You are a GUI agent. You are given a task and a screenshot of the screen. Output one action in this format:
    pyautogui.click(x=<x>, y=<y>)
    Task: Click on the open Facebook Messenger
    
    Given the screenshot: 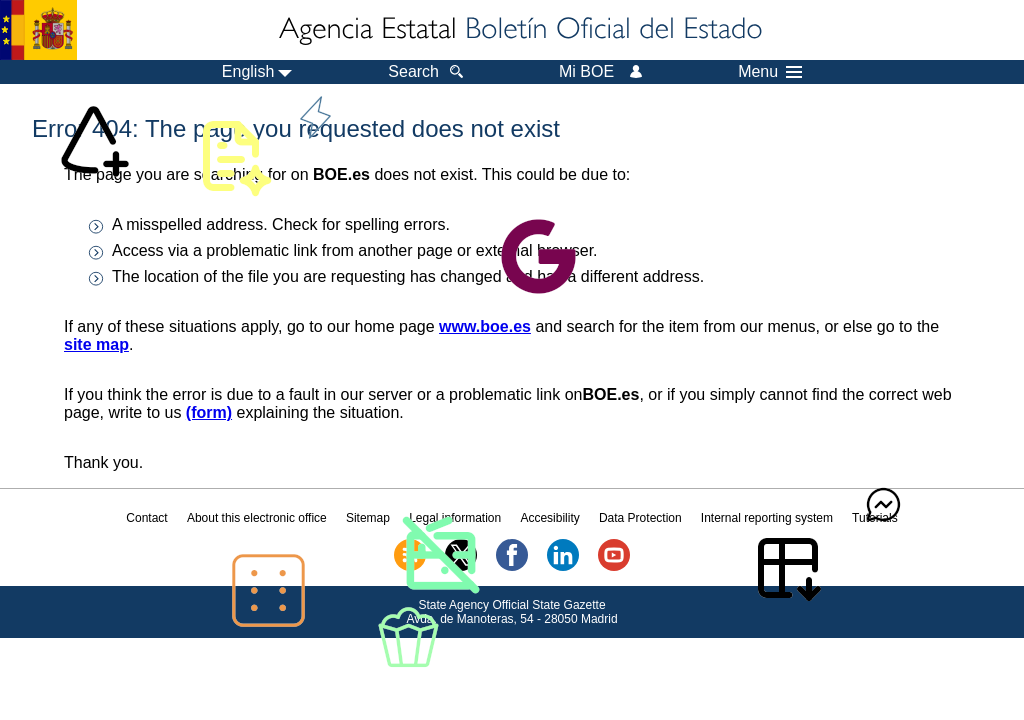 What is the action you would take?
    pyautogui.click(x=883, y=504)
    